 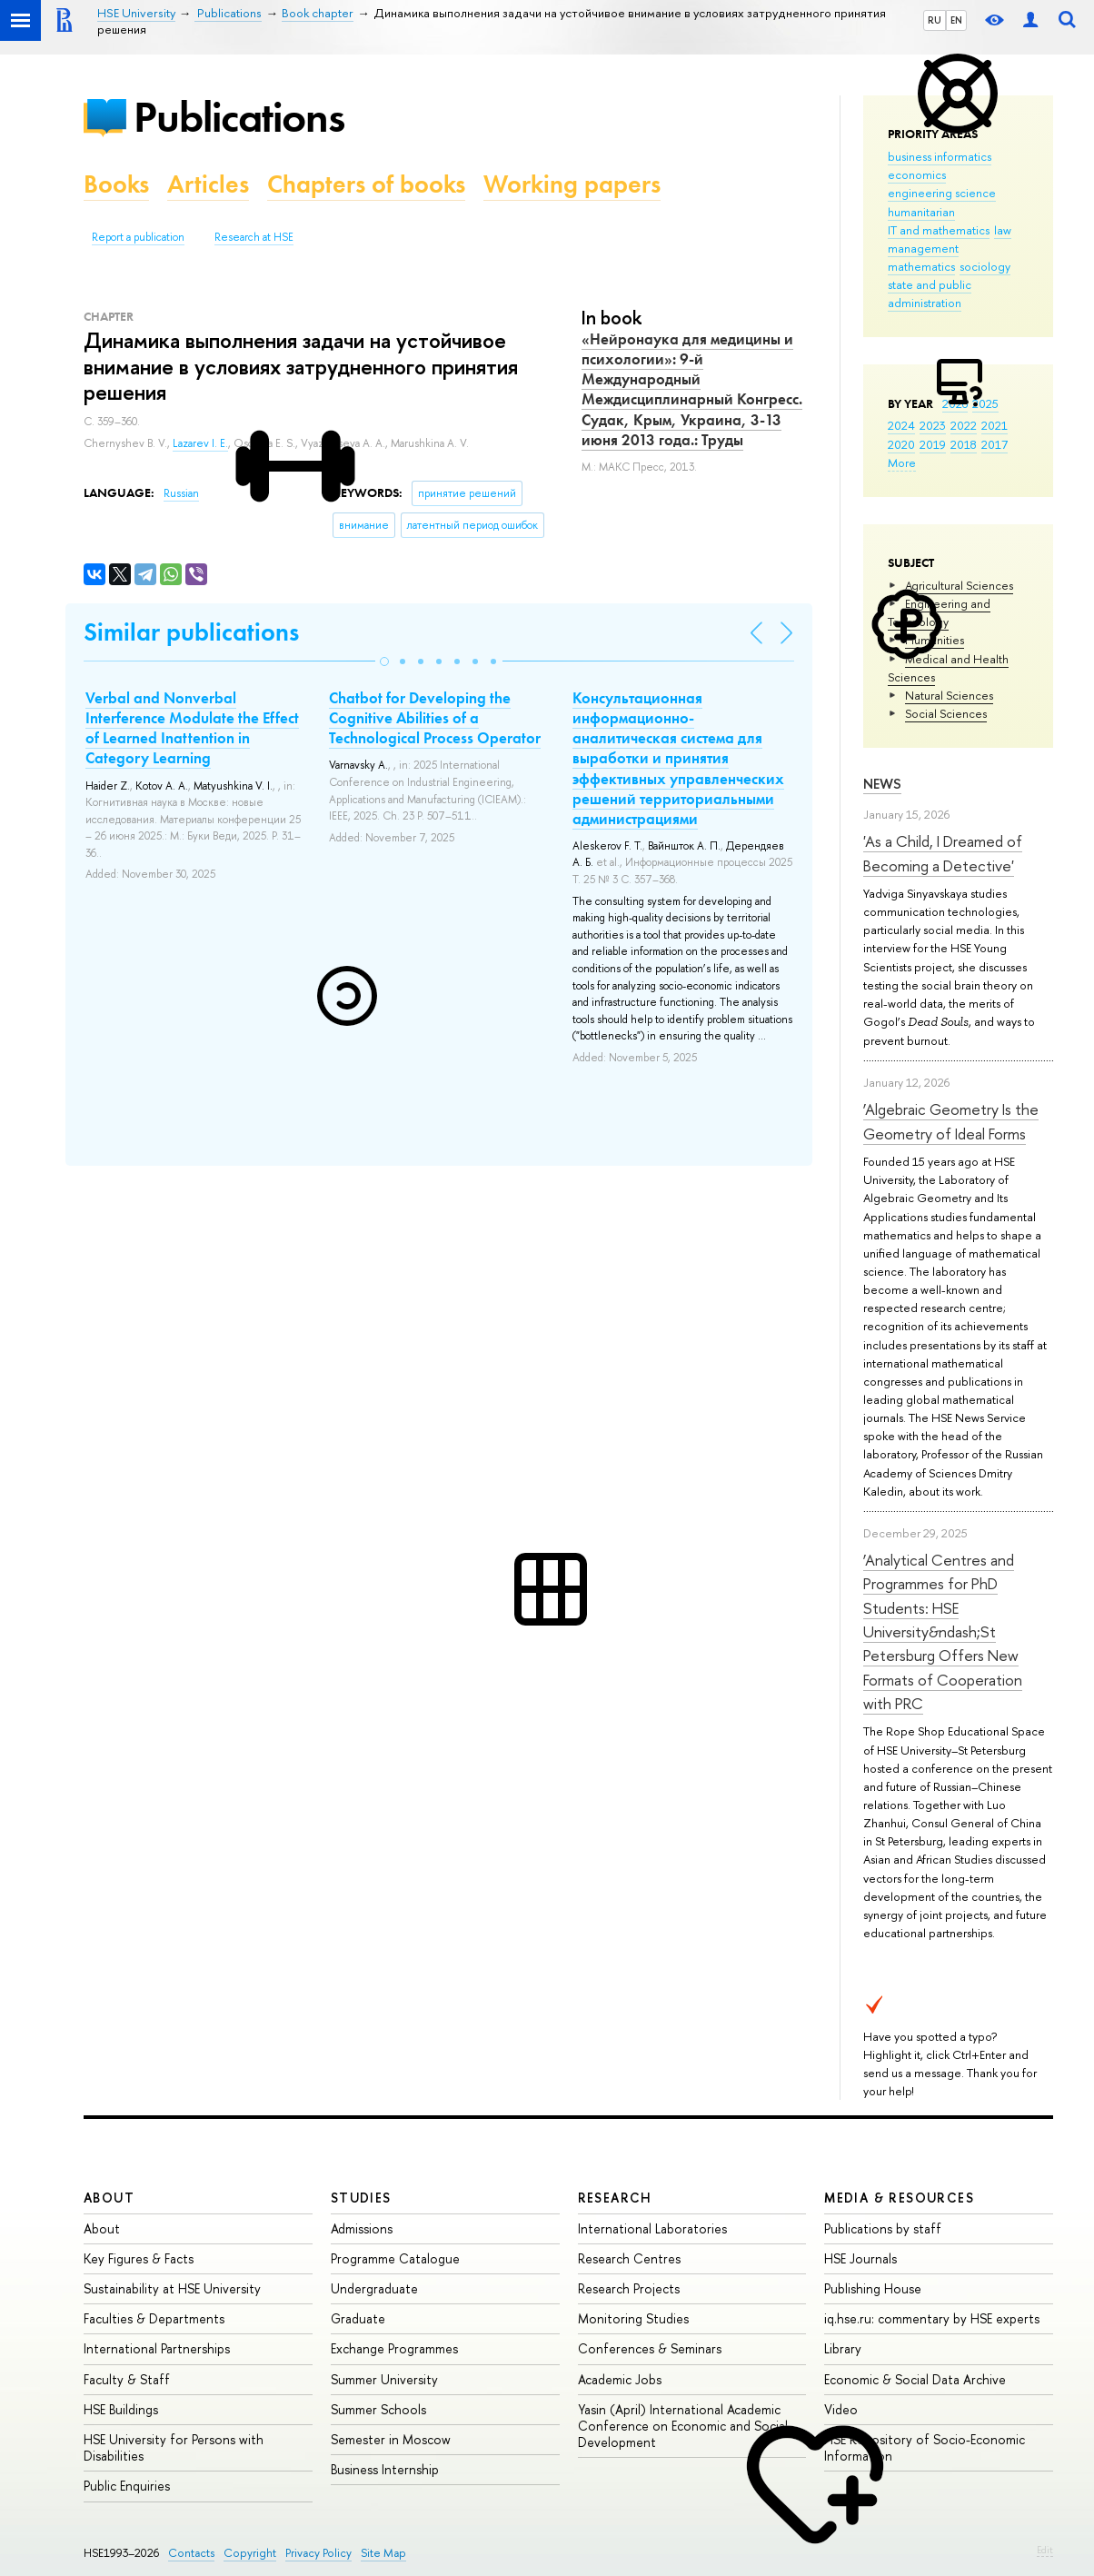 I want to click on get help or support for your desktop device, so click(x=960, y=382).